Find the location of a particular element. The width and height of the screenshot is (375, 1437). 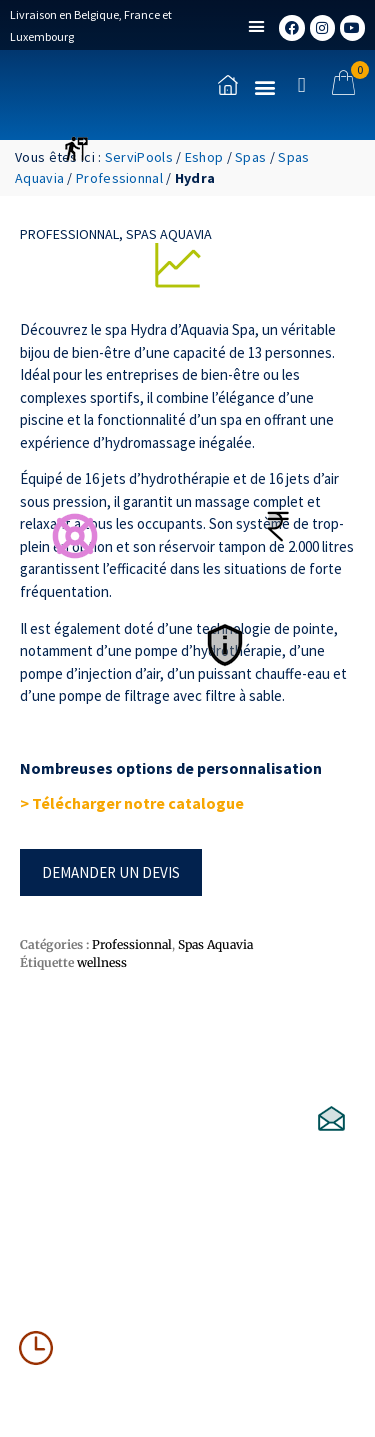

follow directional signs or navigation guidance is located at coordinates (76, 148).